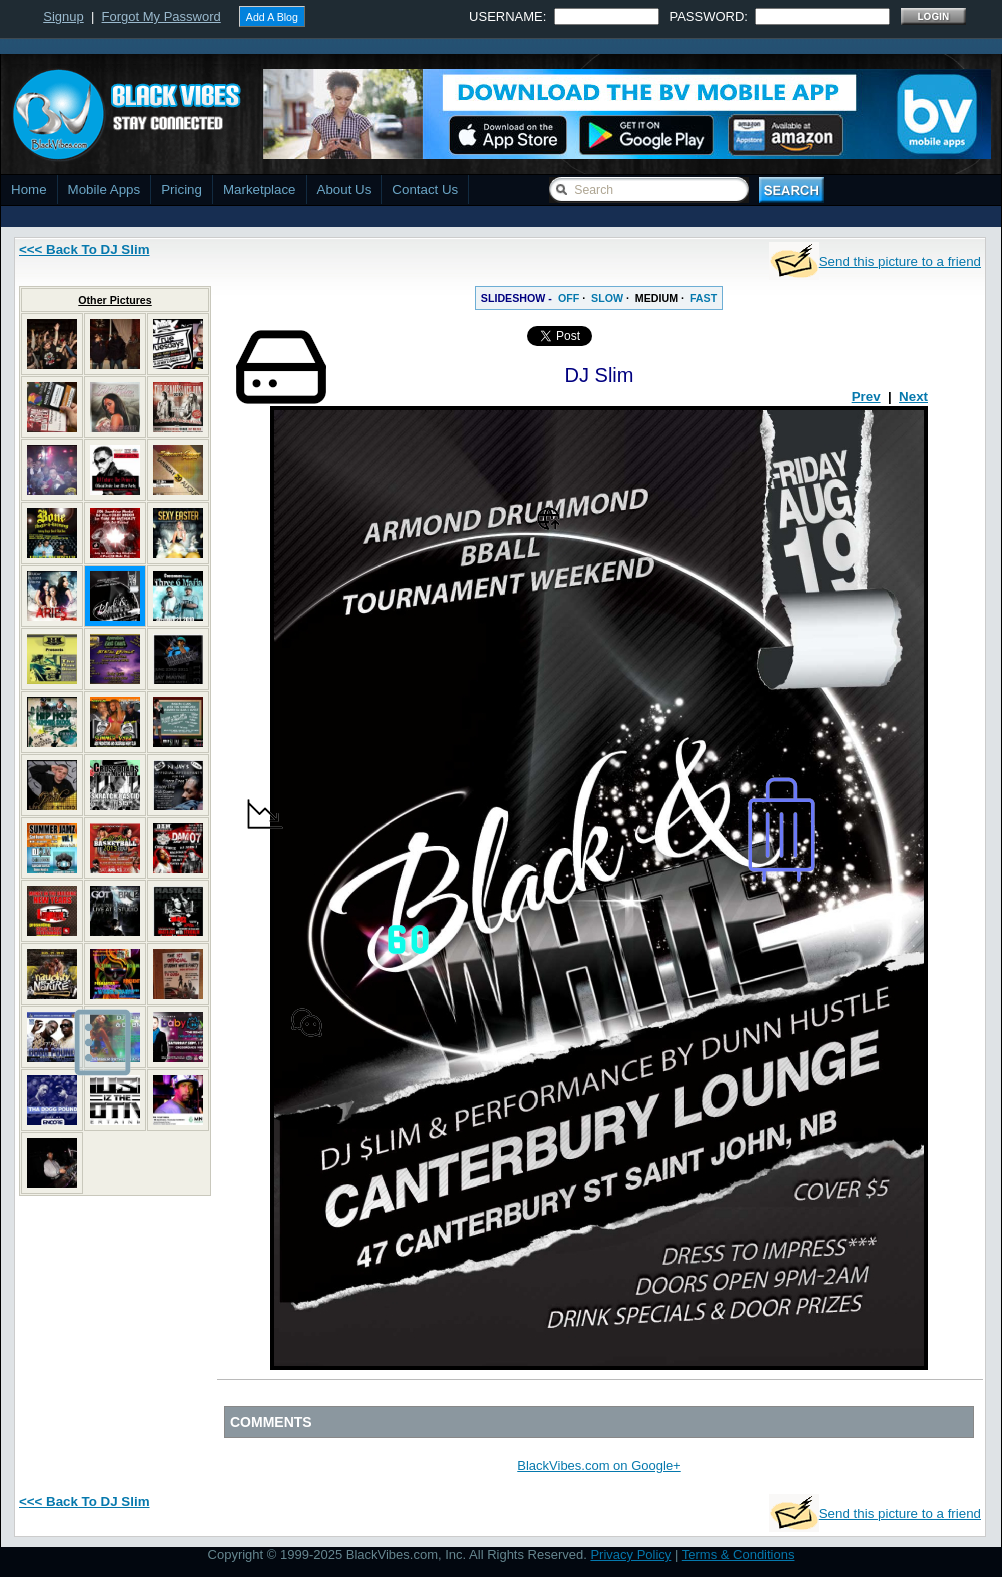 This screenshot has width=1002, height=1577. What do you see at coordinates (781, 831) in the screenshot?
I see `access travel or trip planning features` at bounding box center [781, 831].